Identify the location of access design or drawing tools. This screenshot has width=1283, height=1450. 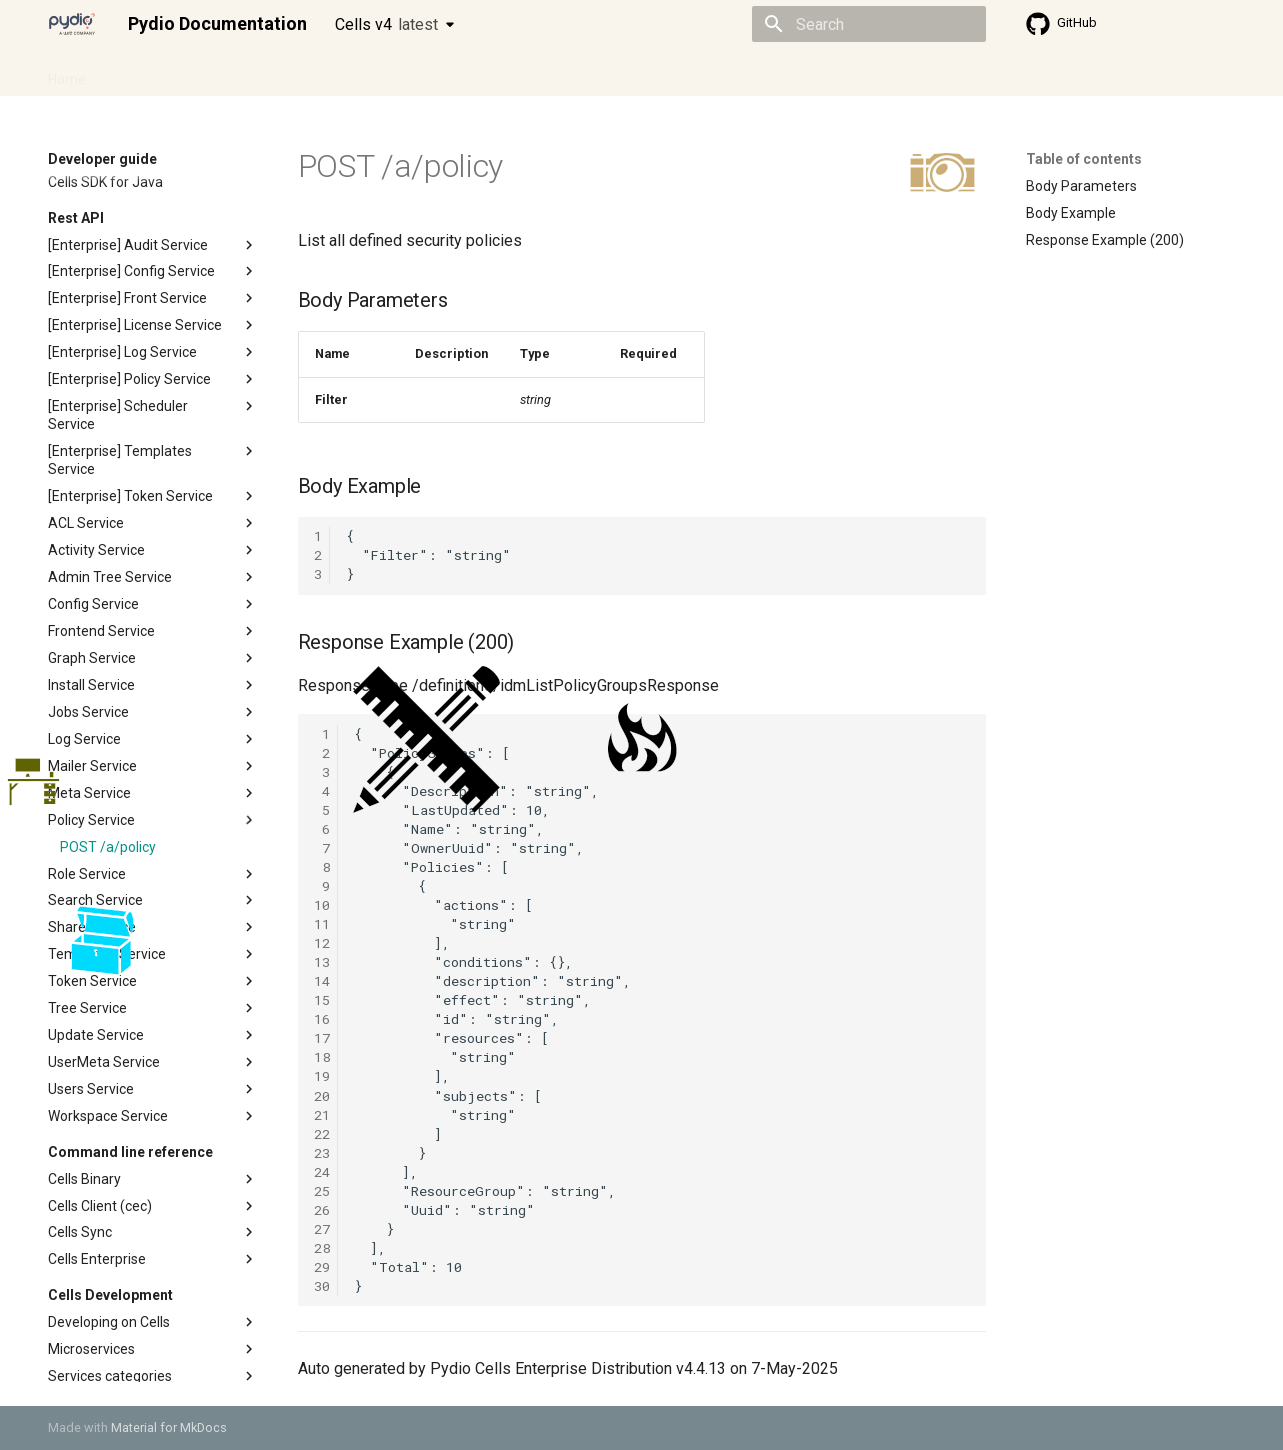
(426, 739).